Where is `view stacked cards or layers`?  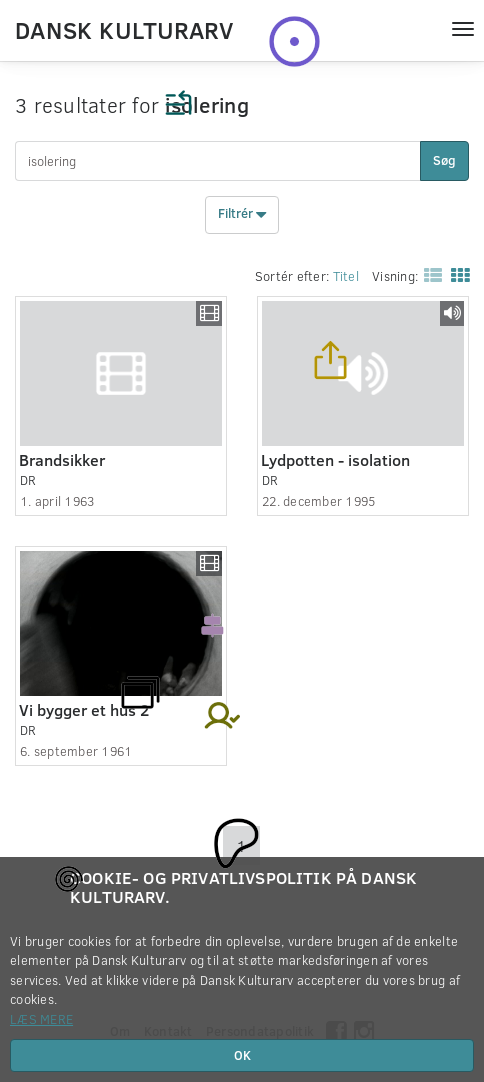
view stacked cards or layers is located at coordinates (140, 692).